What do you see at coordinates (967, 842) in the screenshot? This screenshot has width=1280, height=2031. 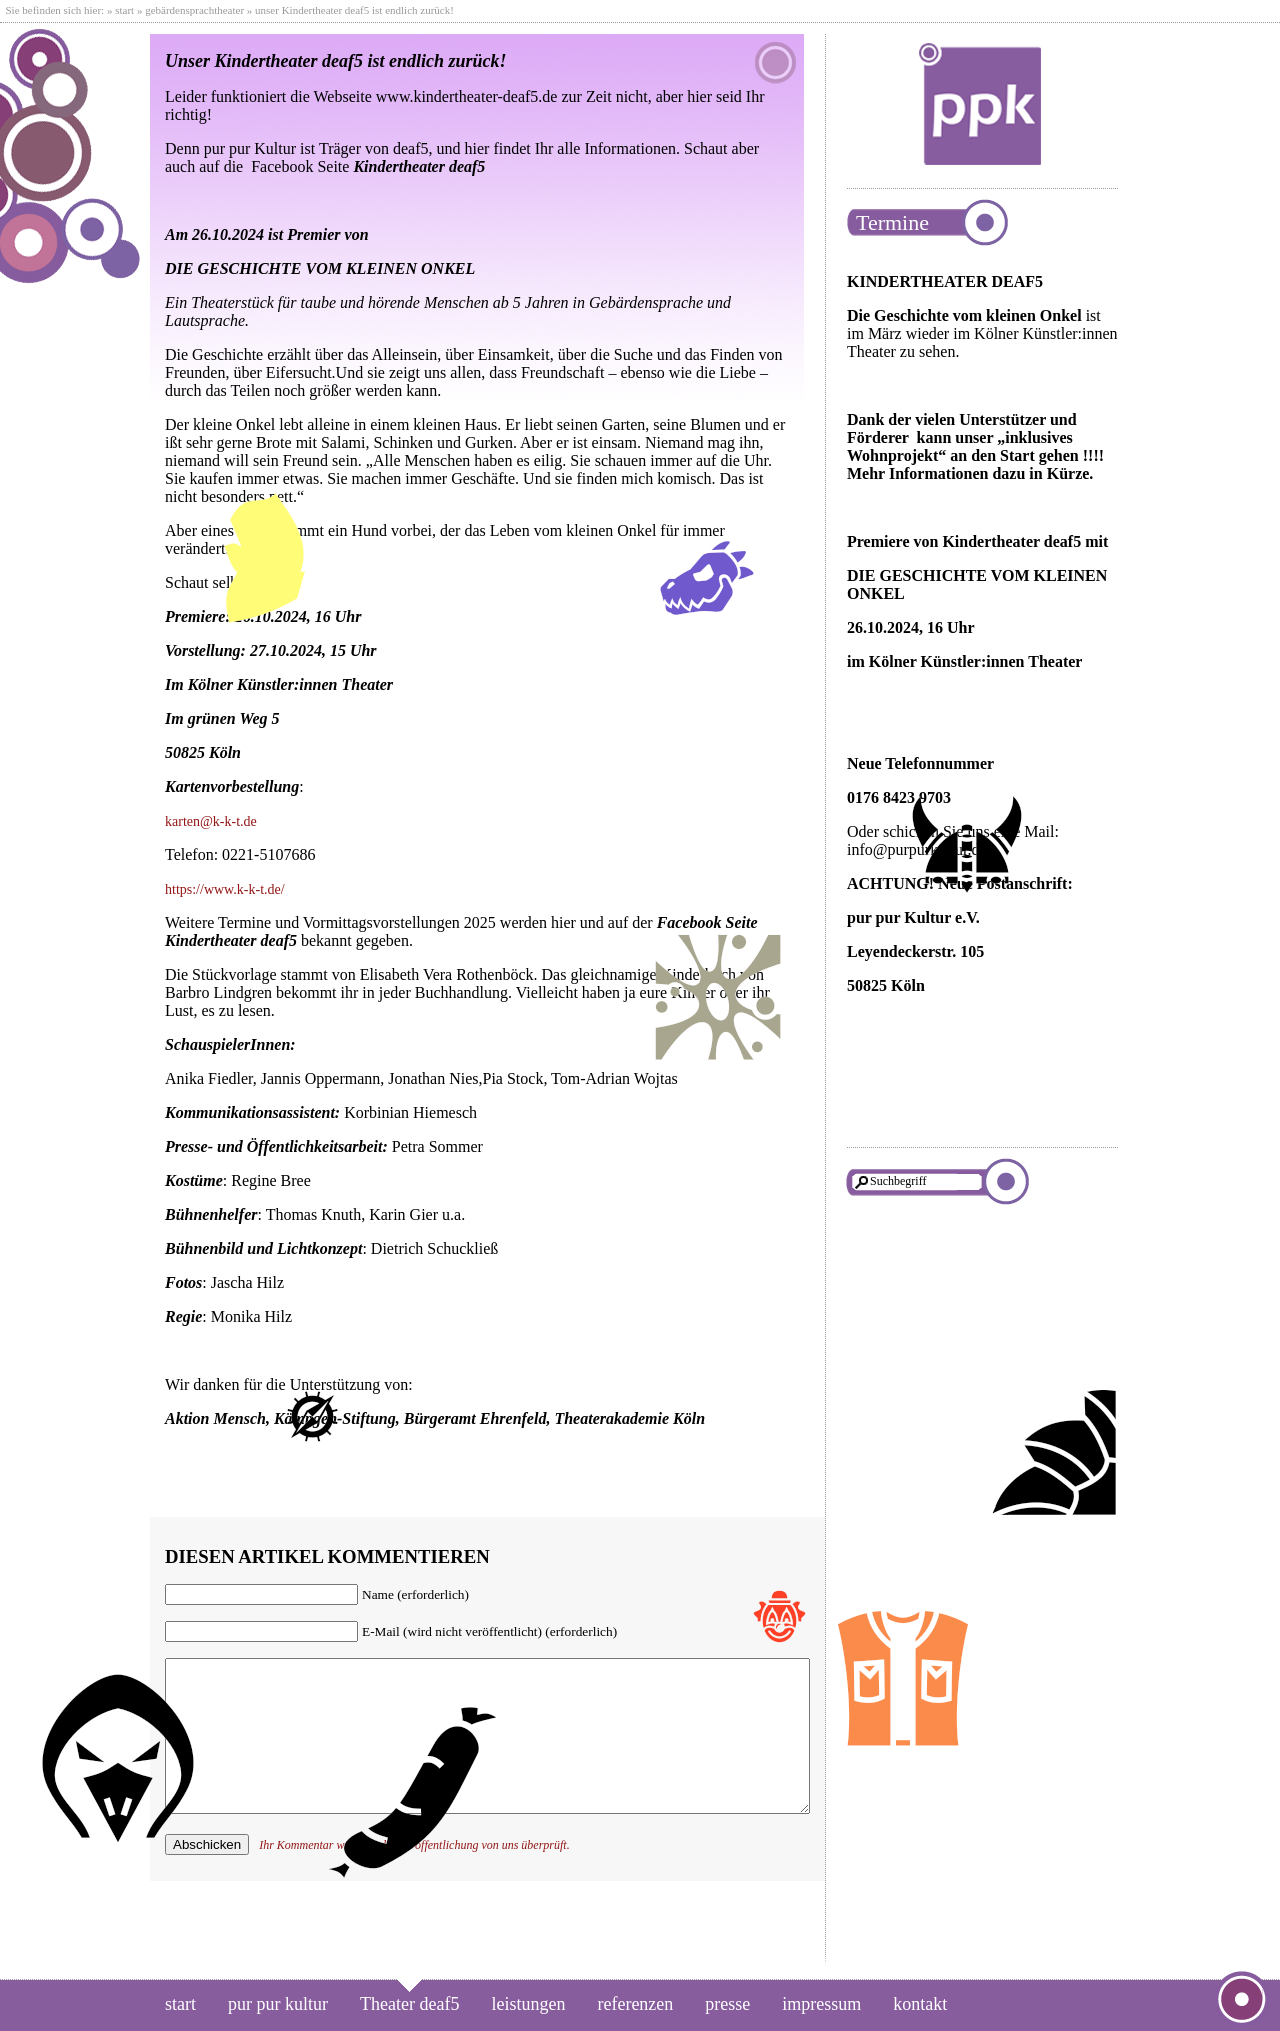 I see `select viking or norse character class` at bounding box center [967, 842].